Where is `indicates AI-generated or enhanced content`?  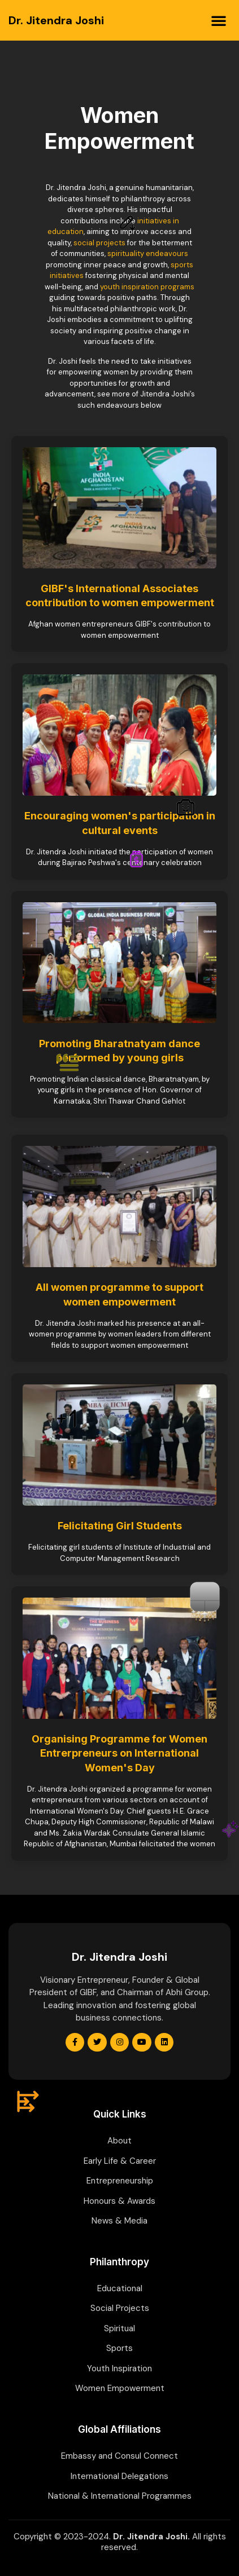 indicates AI-generated or enhanced content is located at coordinates (230, 1829).